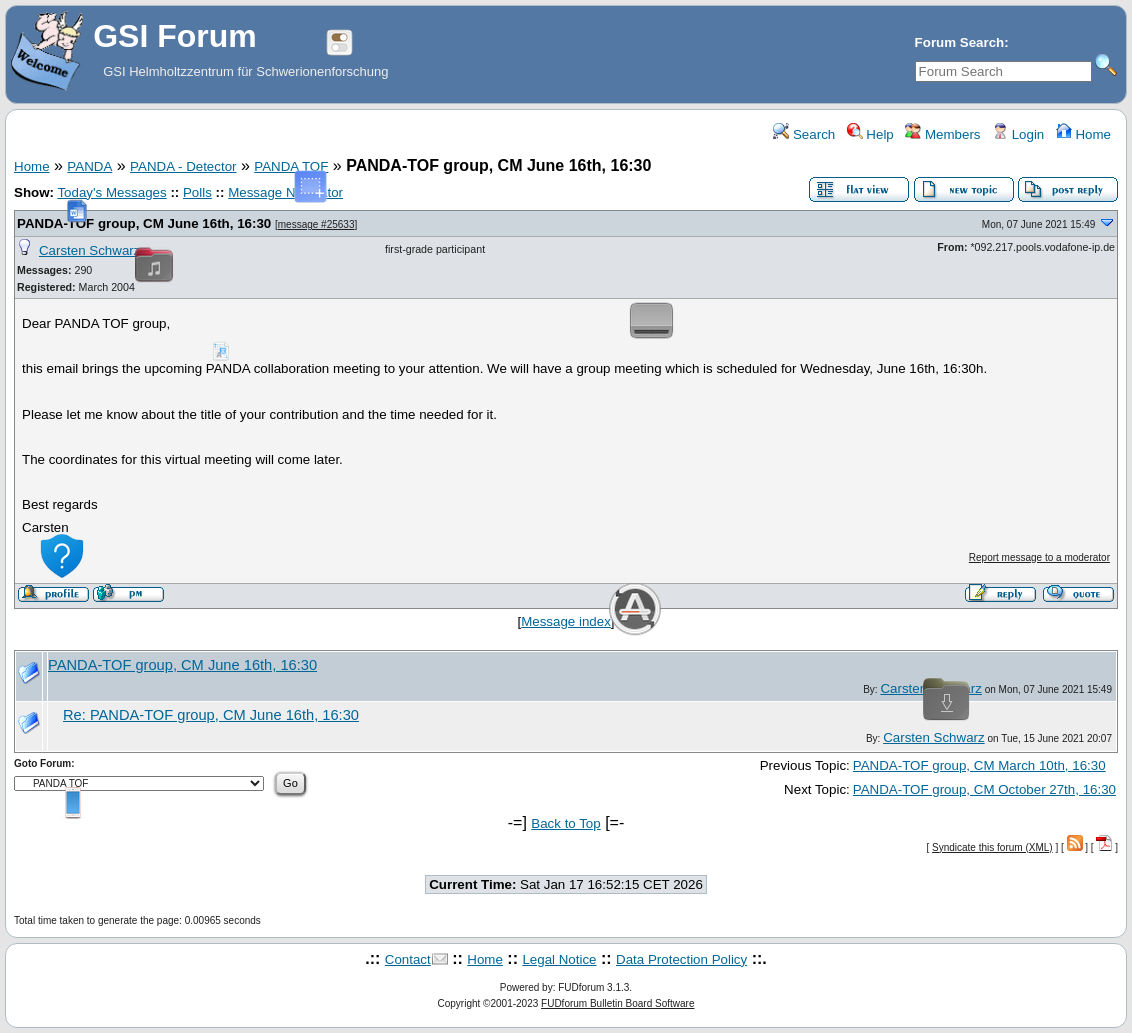 The image size is (1132, 1033). Describe the element at coordinates (651, 320) in the screenshot. I see `access removable storage device` at that location.